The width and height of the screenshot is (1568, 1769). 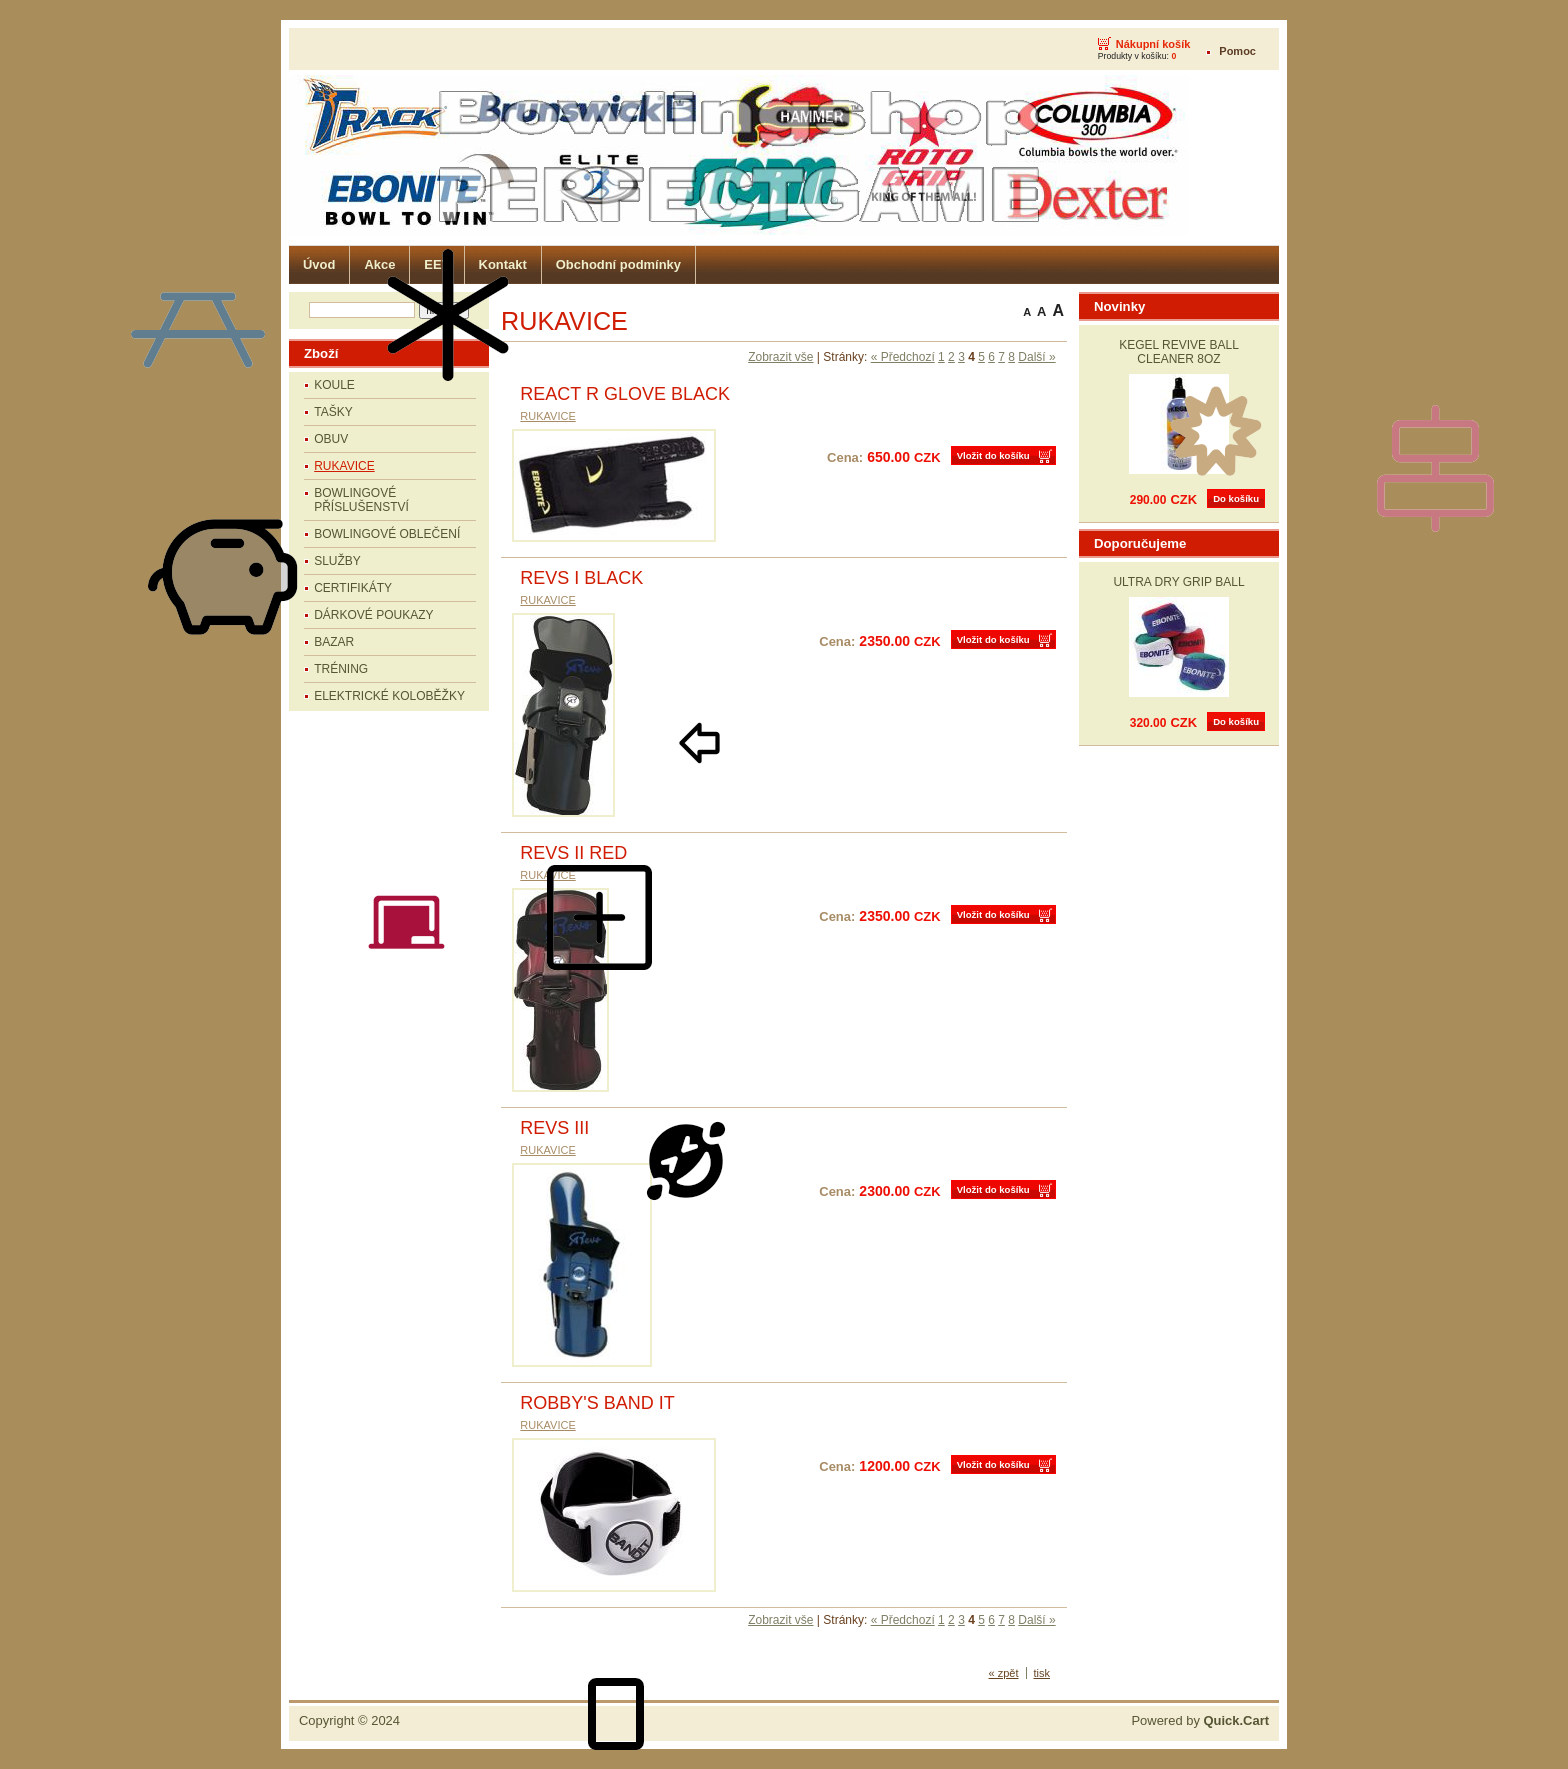 I want to click on indicates a required field in a form, so click(x=448, y=315).